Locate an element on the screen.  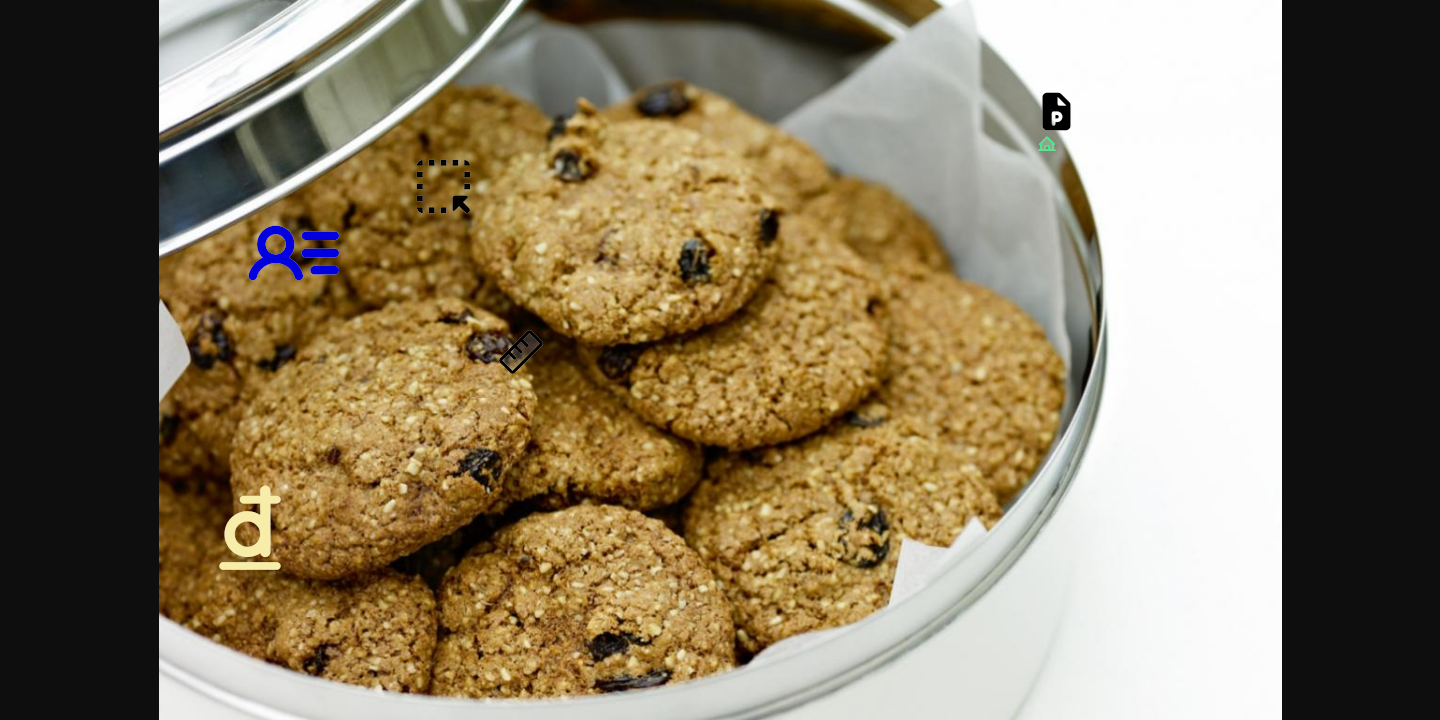
open a PowerPoint presentation file is located at coordinates (1056, 111).